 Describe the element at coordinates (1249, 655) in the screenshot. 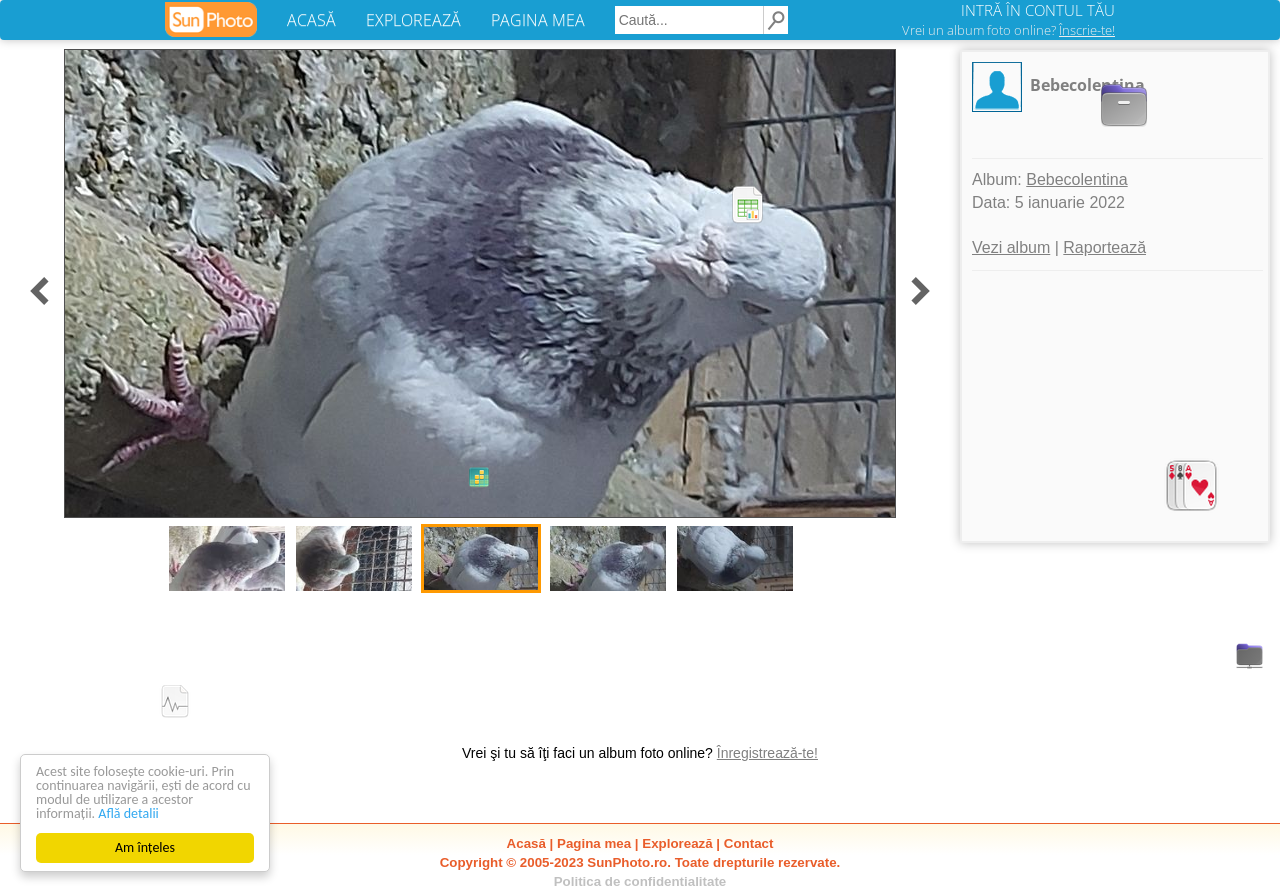

I see `access files stored on a remote server or network location` at that location.